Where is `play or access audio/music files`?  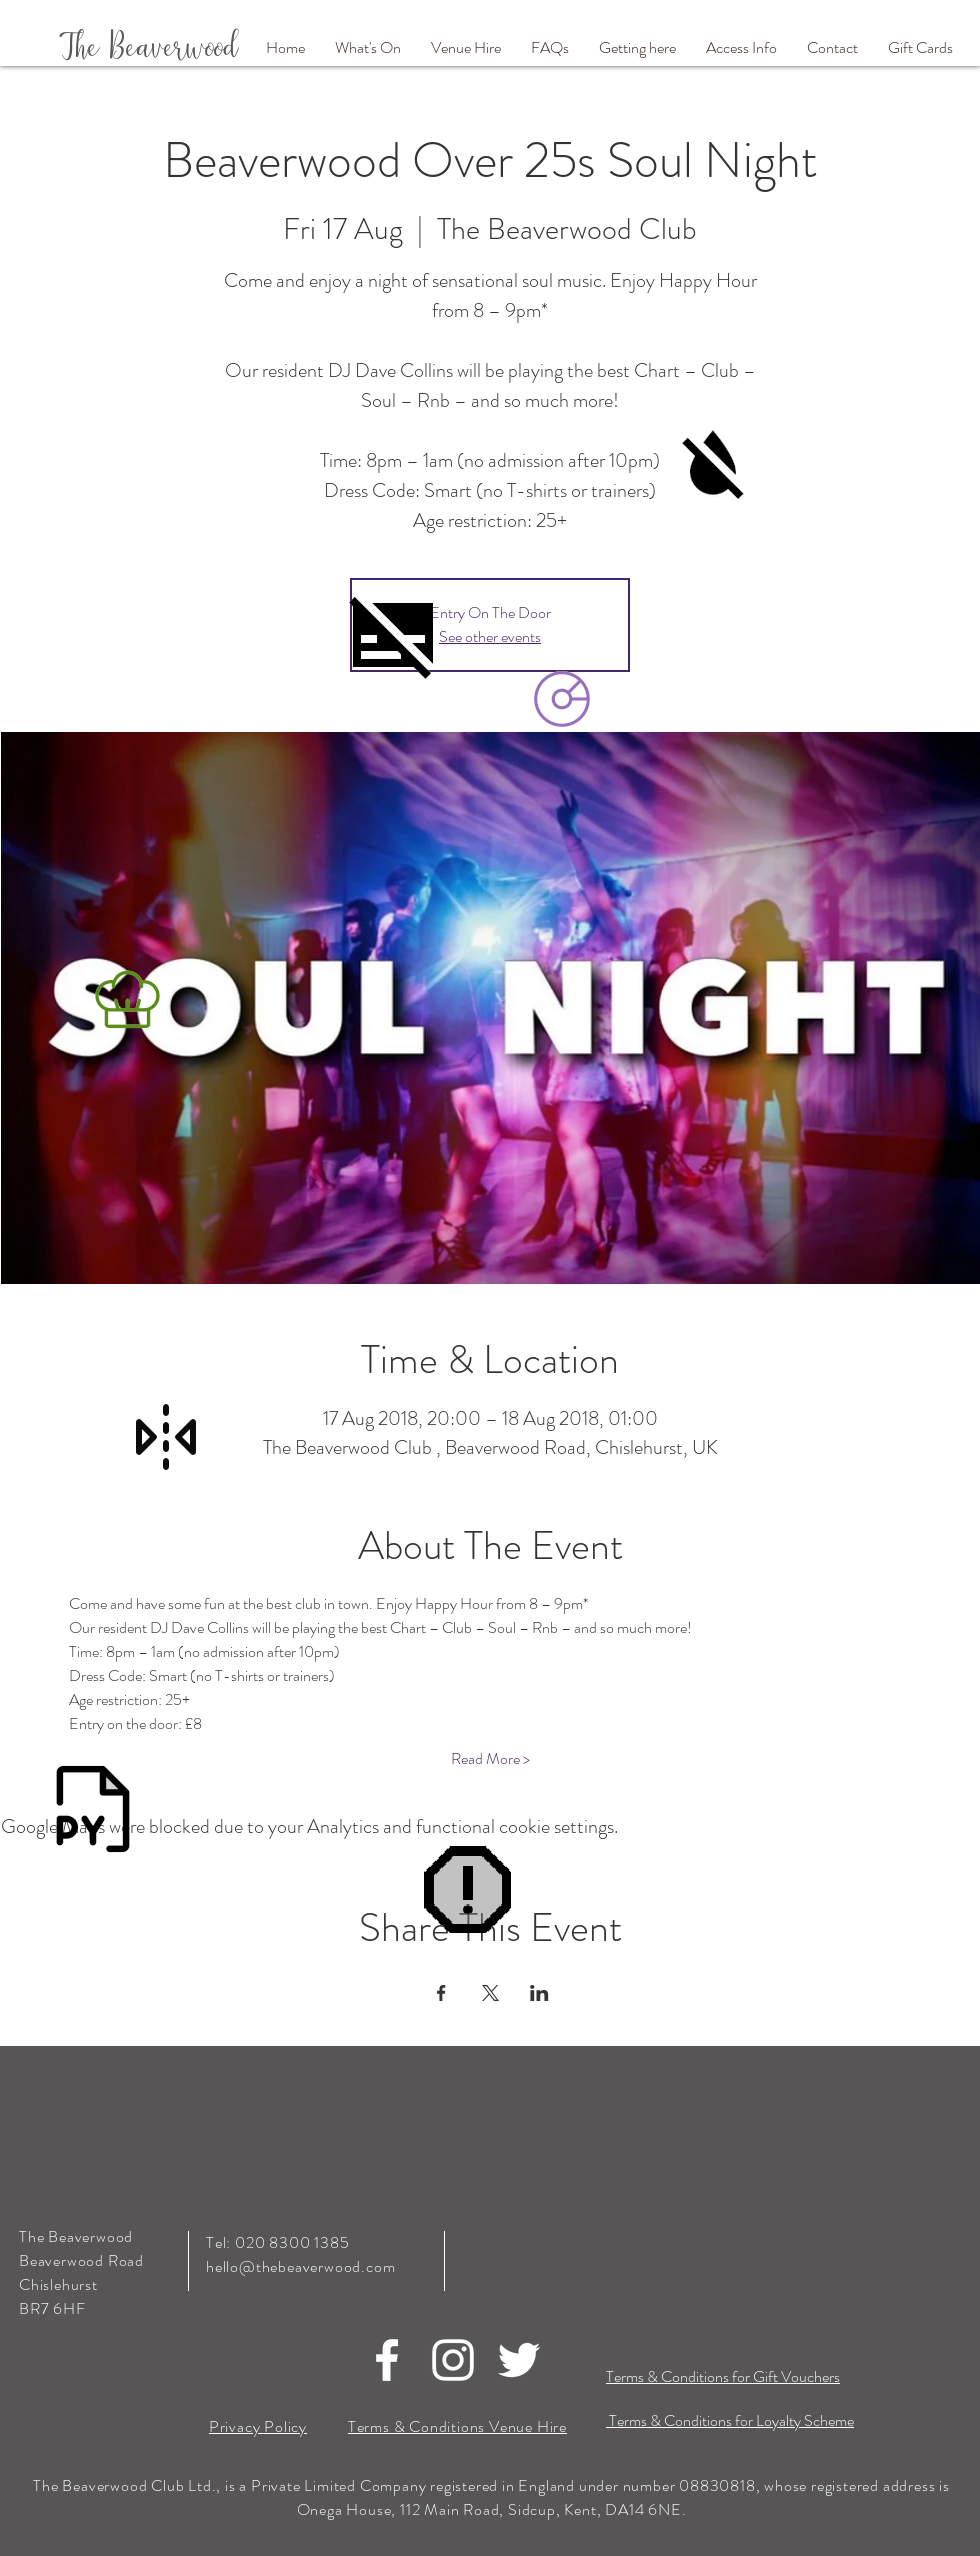 play or access audio/music files is located at coordinates (562, 699).